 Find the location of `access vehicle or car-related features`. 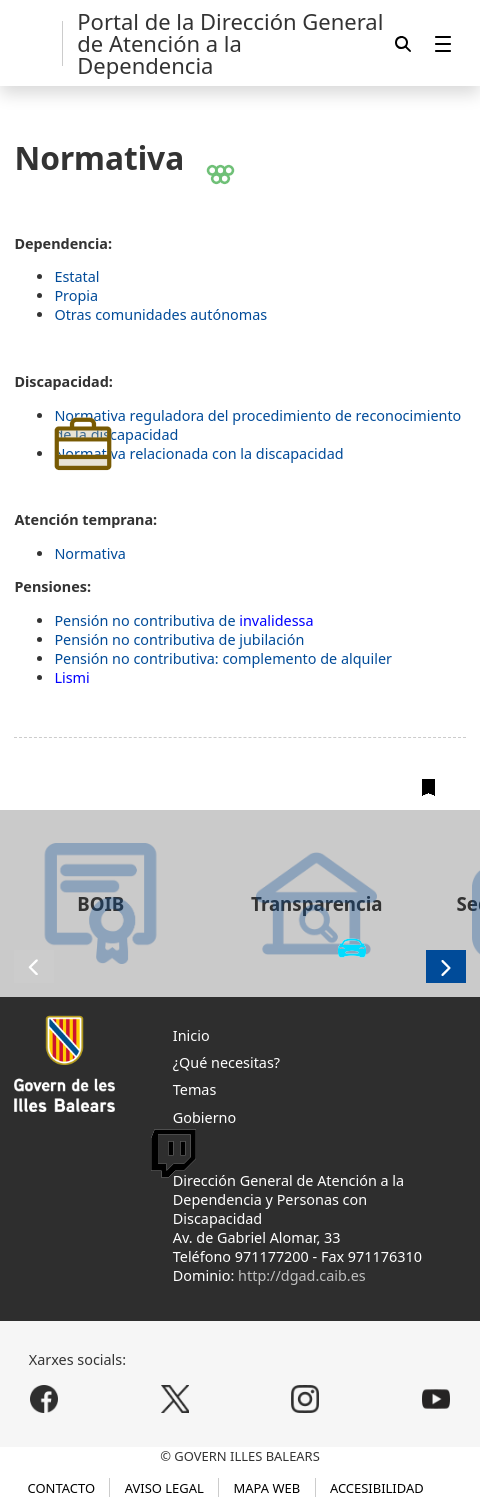

access vehicle or car-related features is located at coordinates (352, 948).